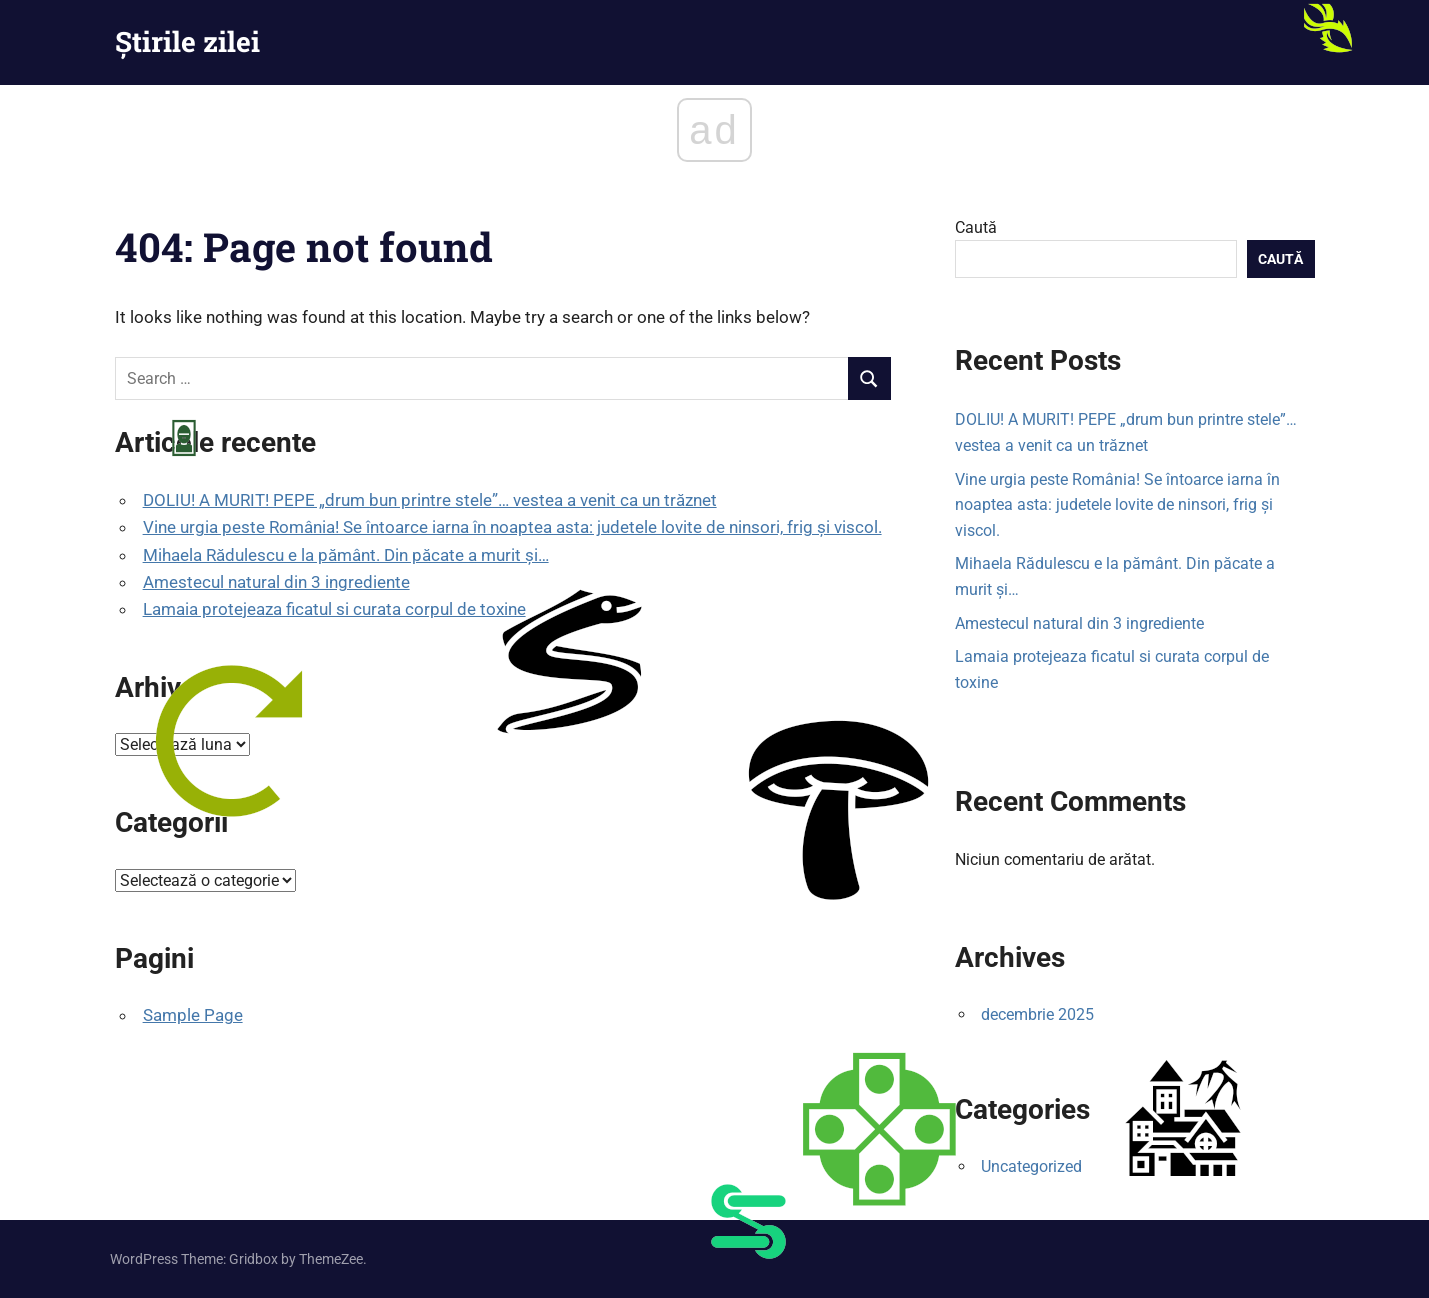 Image resolution: width=1429 pixels, height=1298 pixels. What do you see at coordinates (839, 809) in the screenshot?
I see `mushroom ingredient or item in a game inventory` at bounding box center [839, 809].